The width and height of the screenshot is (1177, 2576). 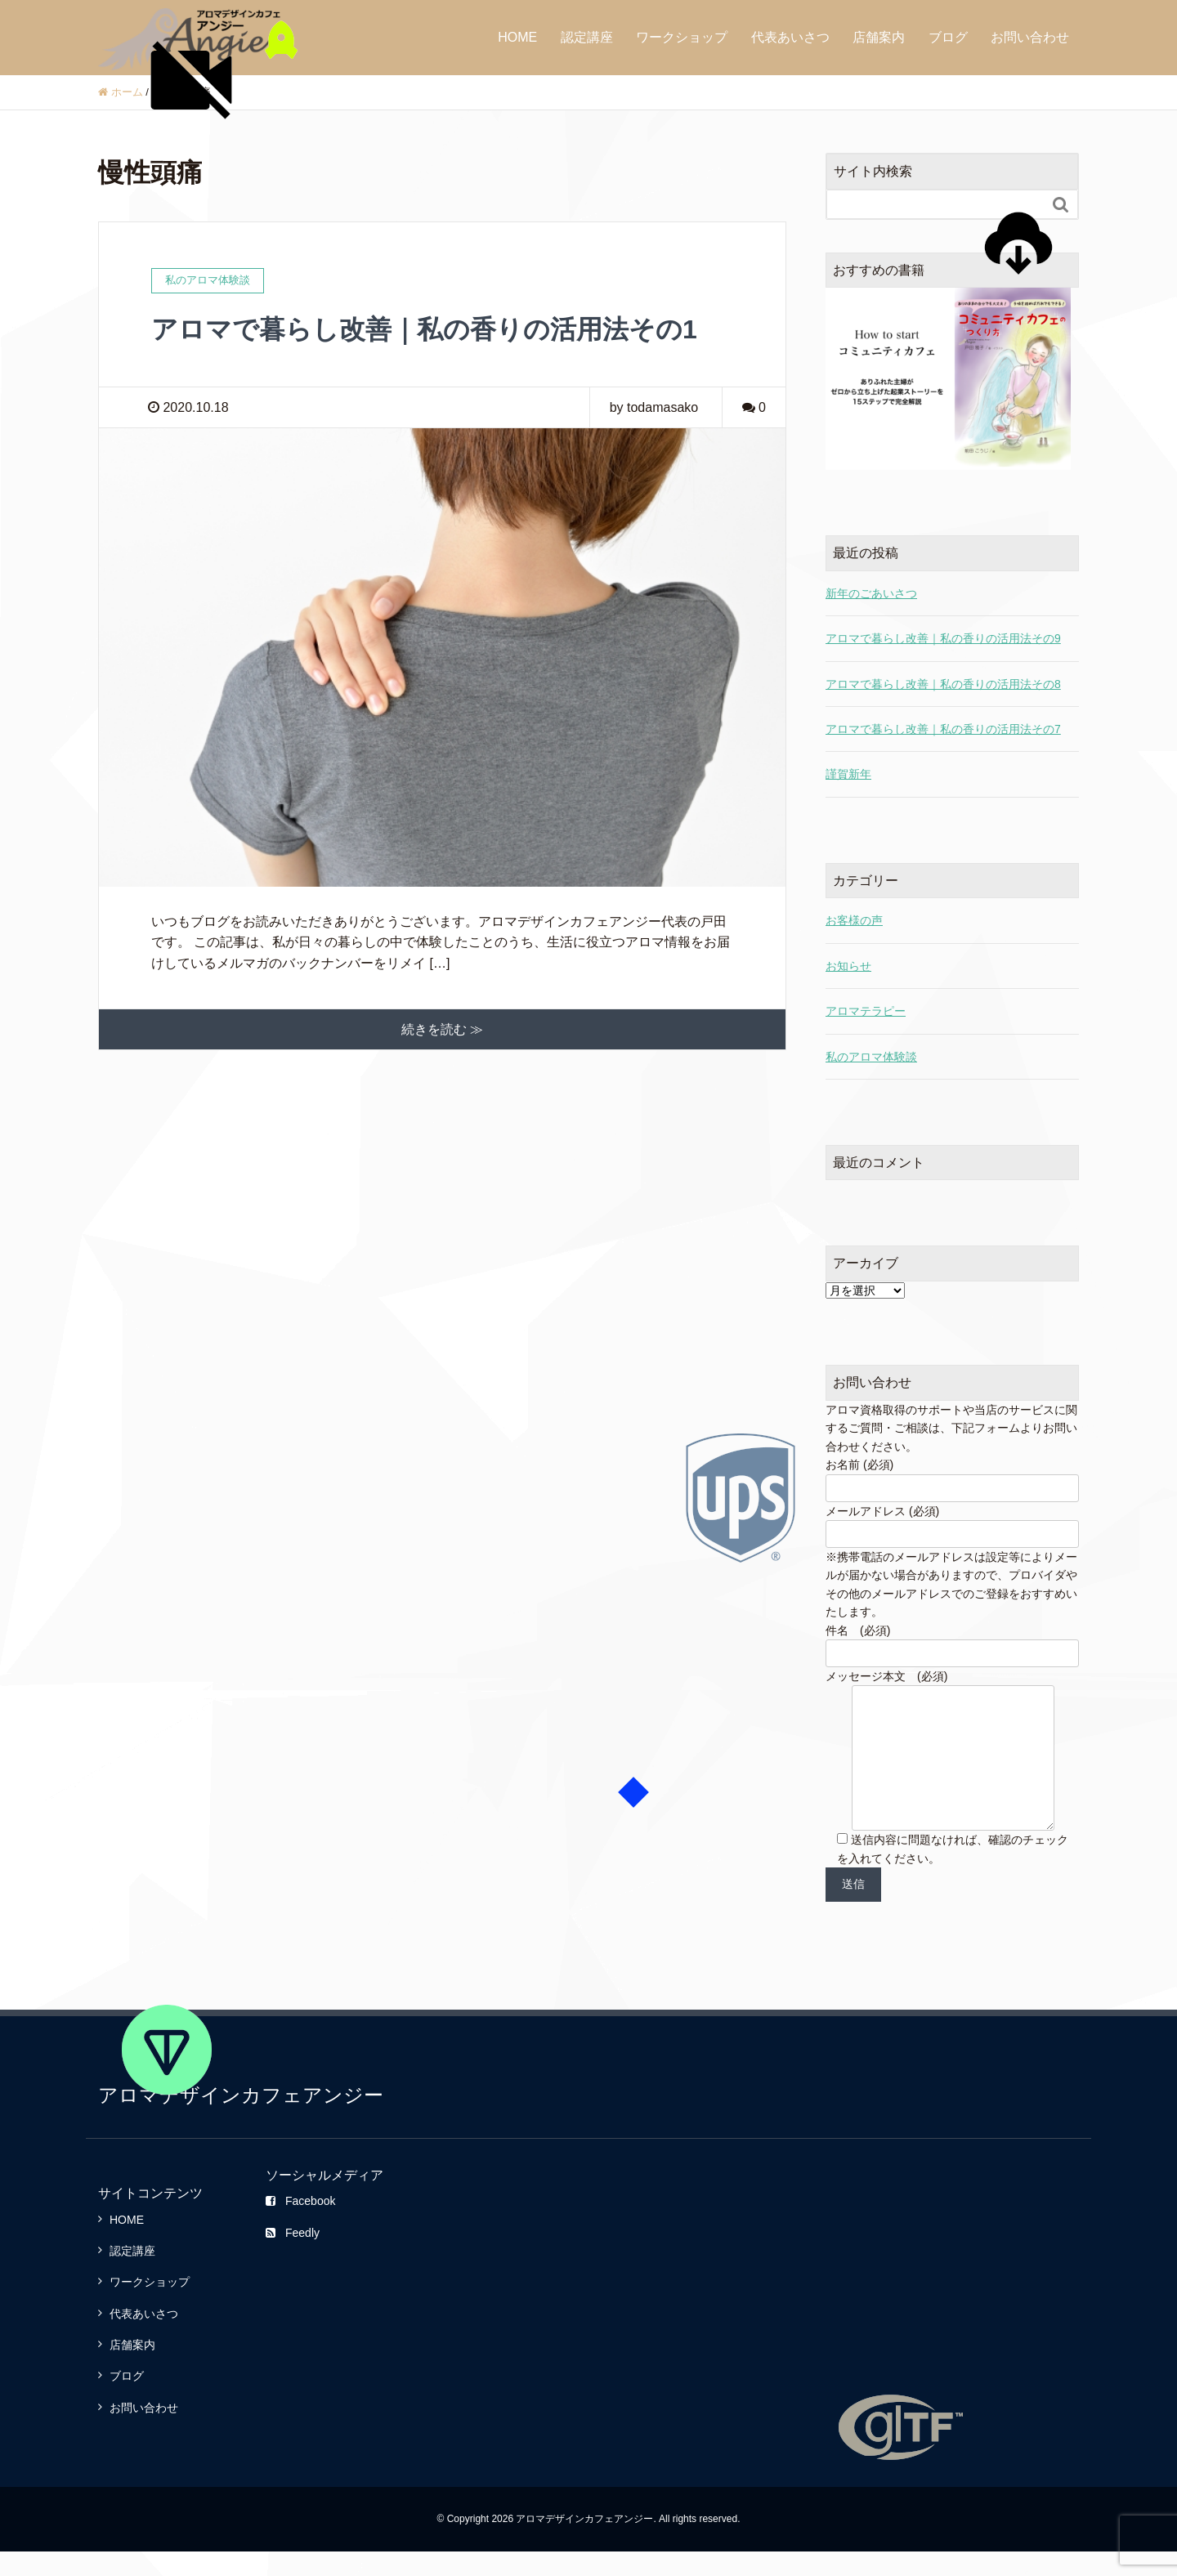 I want to click on UPS shipping and tracking services, so click(x=741, y=1498).